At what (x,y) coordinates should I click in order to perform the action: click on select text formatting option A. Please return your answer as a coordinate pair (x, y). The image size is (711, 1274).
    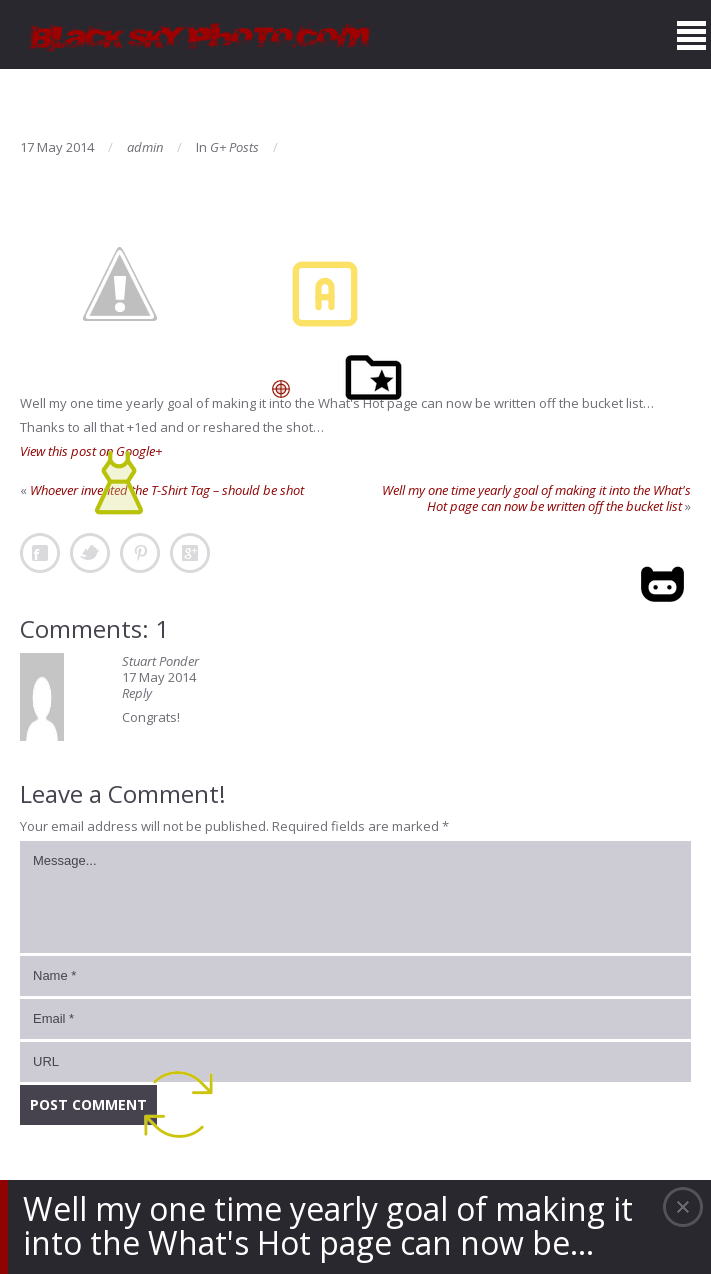
    Looking at the image, I should click on (325, 294).